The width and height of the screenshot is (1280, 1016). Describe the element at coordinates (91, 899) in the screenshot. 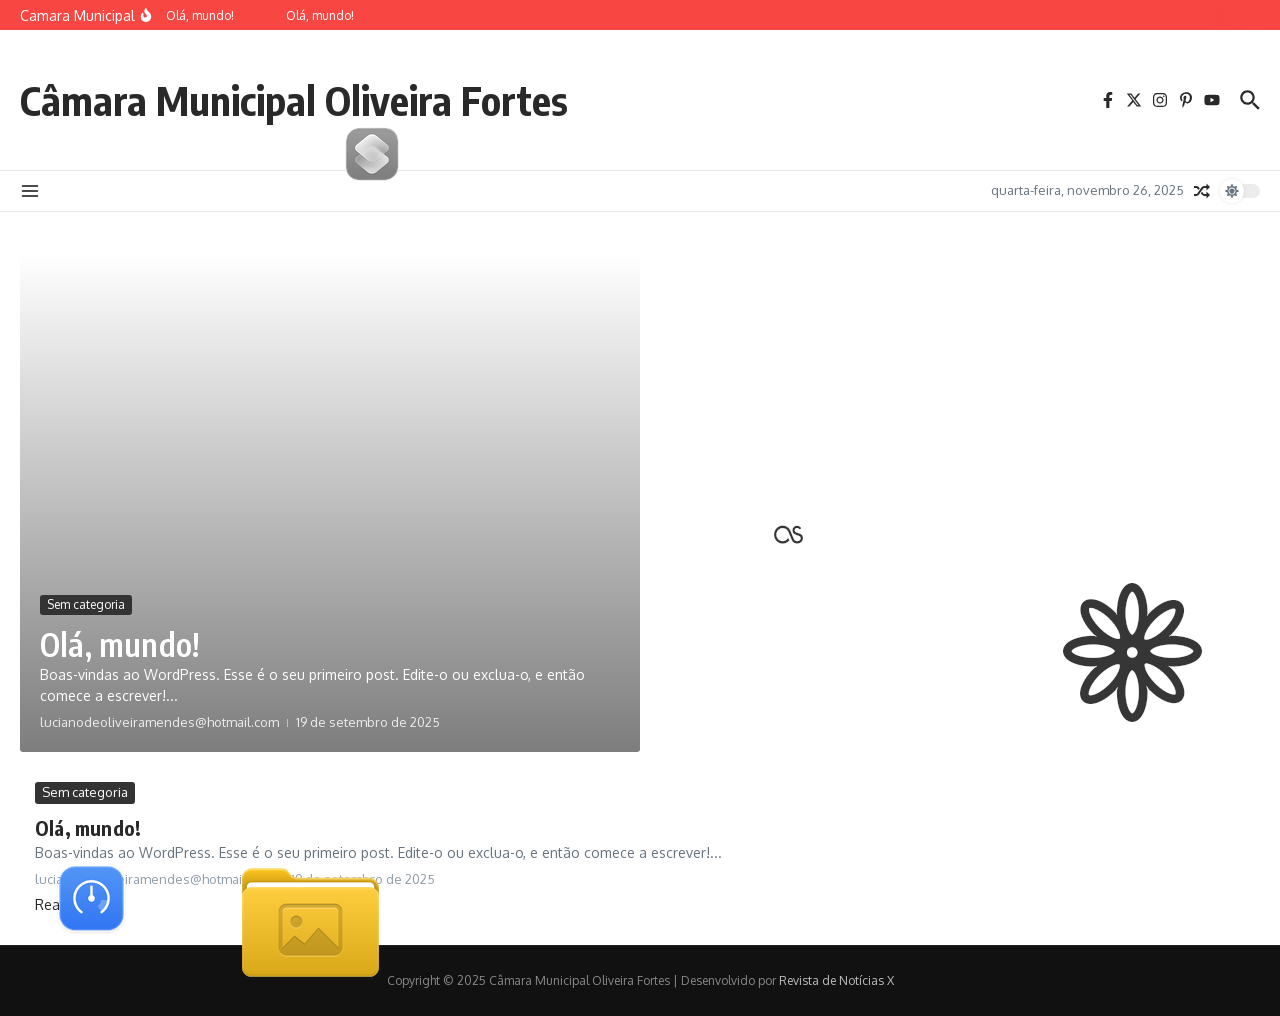

I see `open performance or speed settings` at that location.